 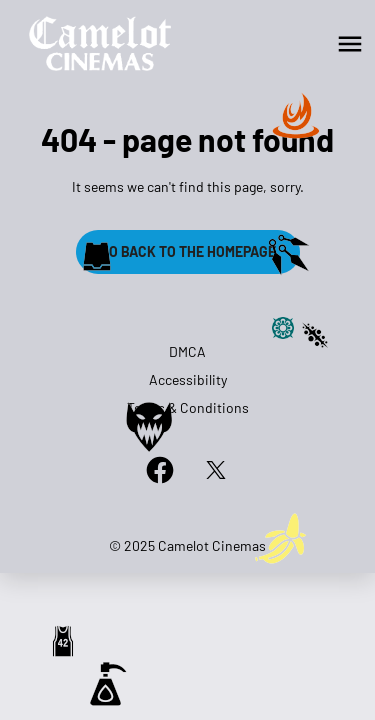 What do you see at coordinates (283, 328) in the screenshot?
I see `decorative floral game emblem or badge` at bounding box center [283, 328].